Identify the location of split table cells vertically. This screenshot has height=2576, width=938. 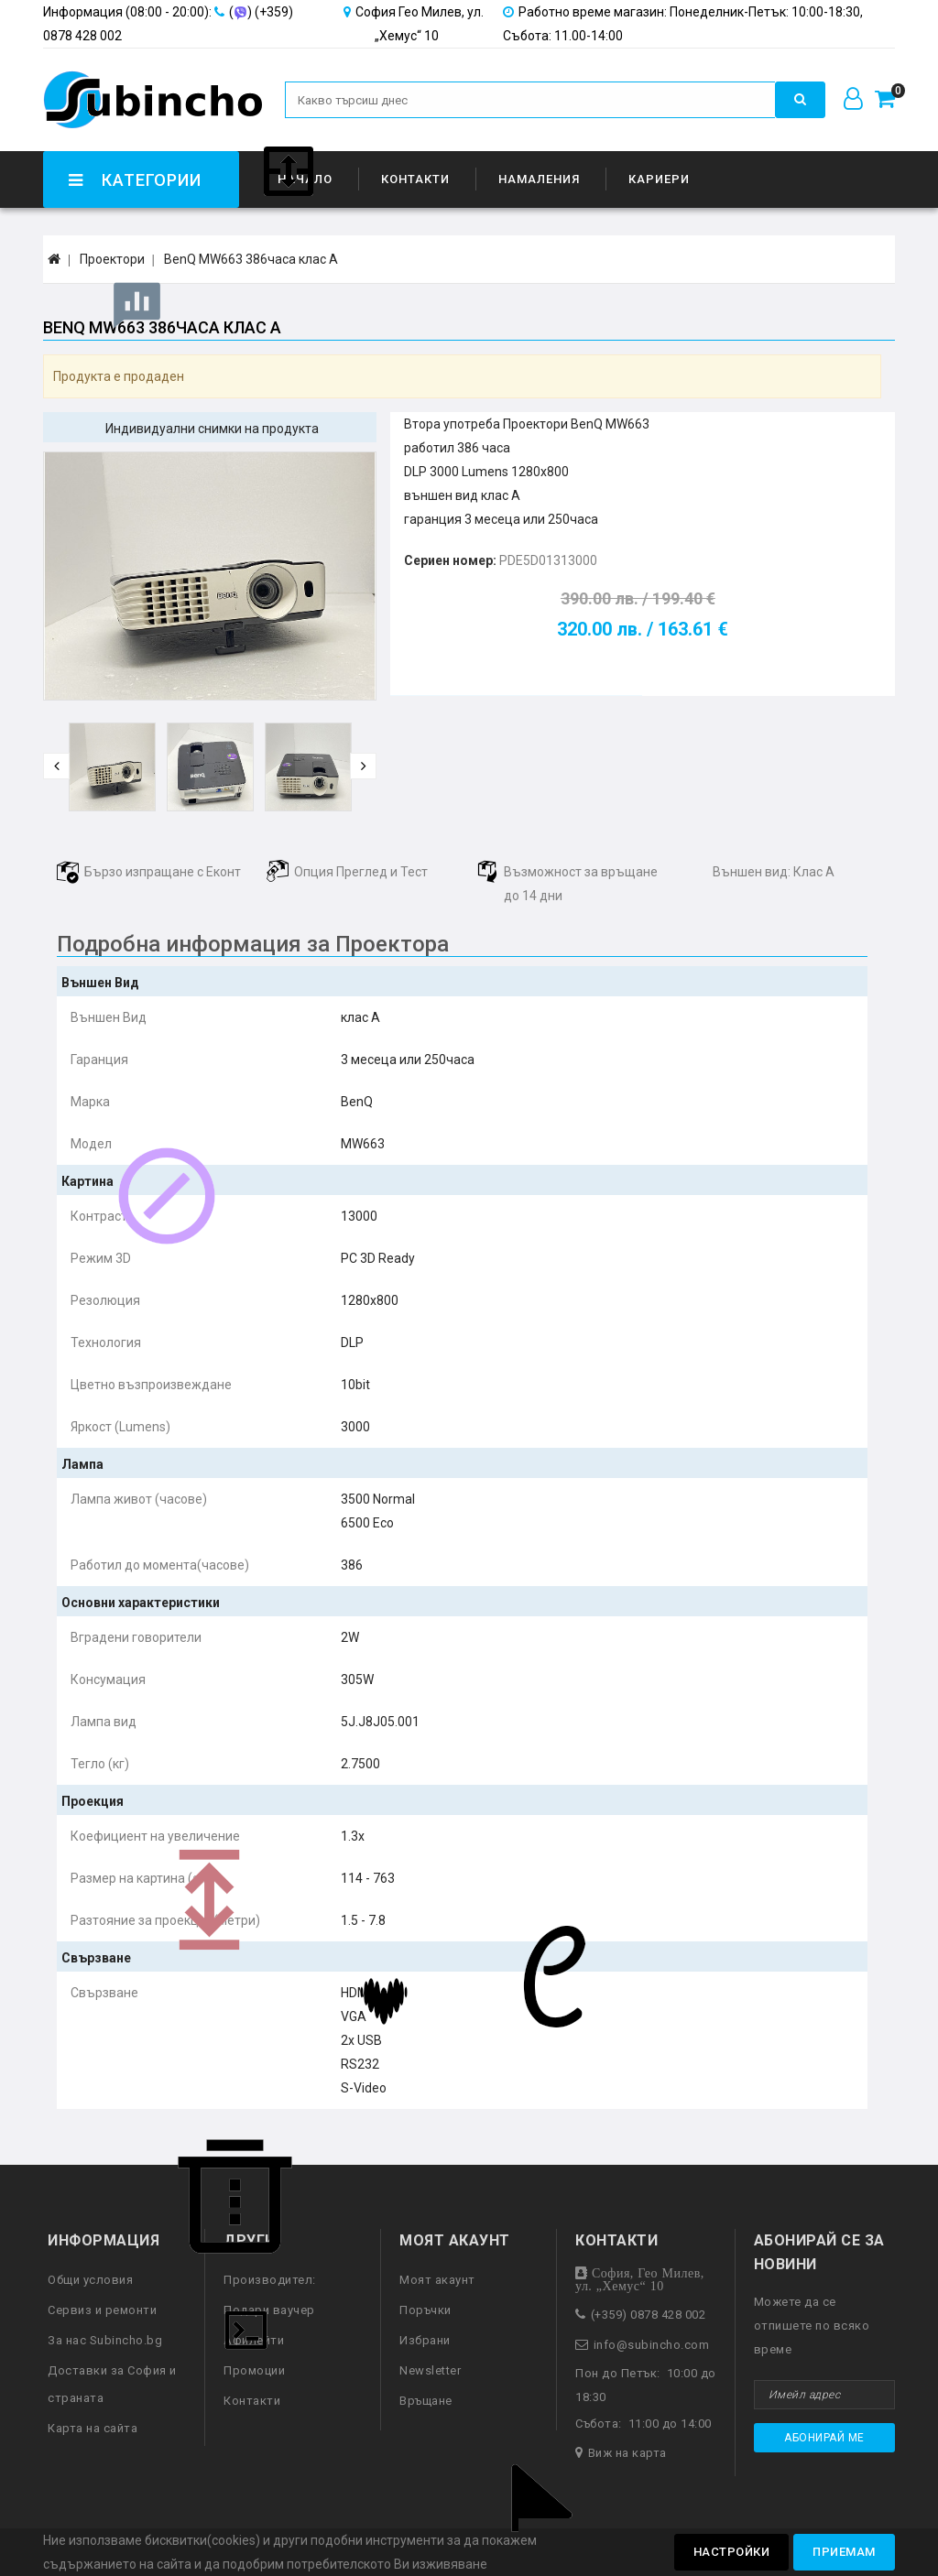
(289, 171).